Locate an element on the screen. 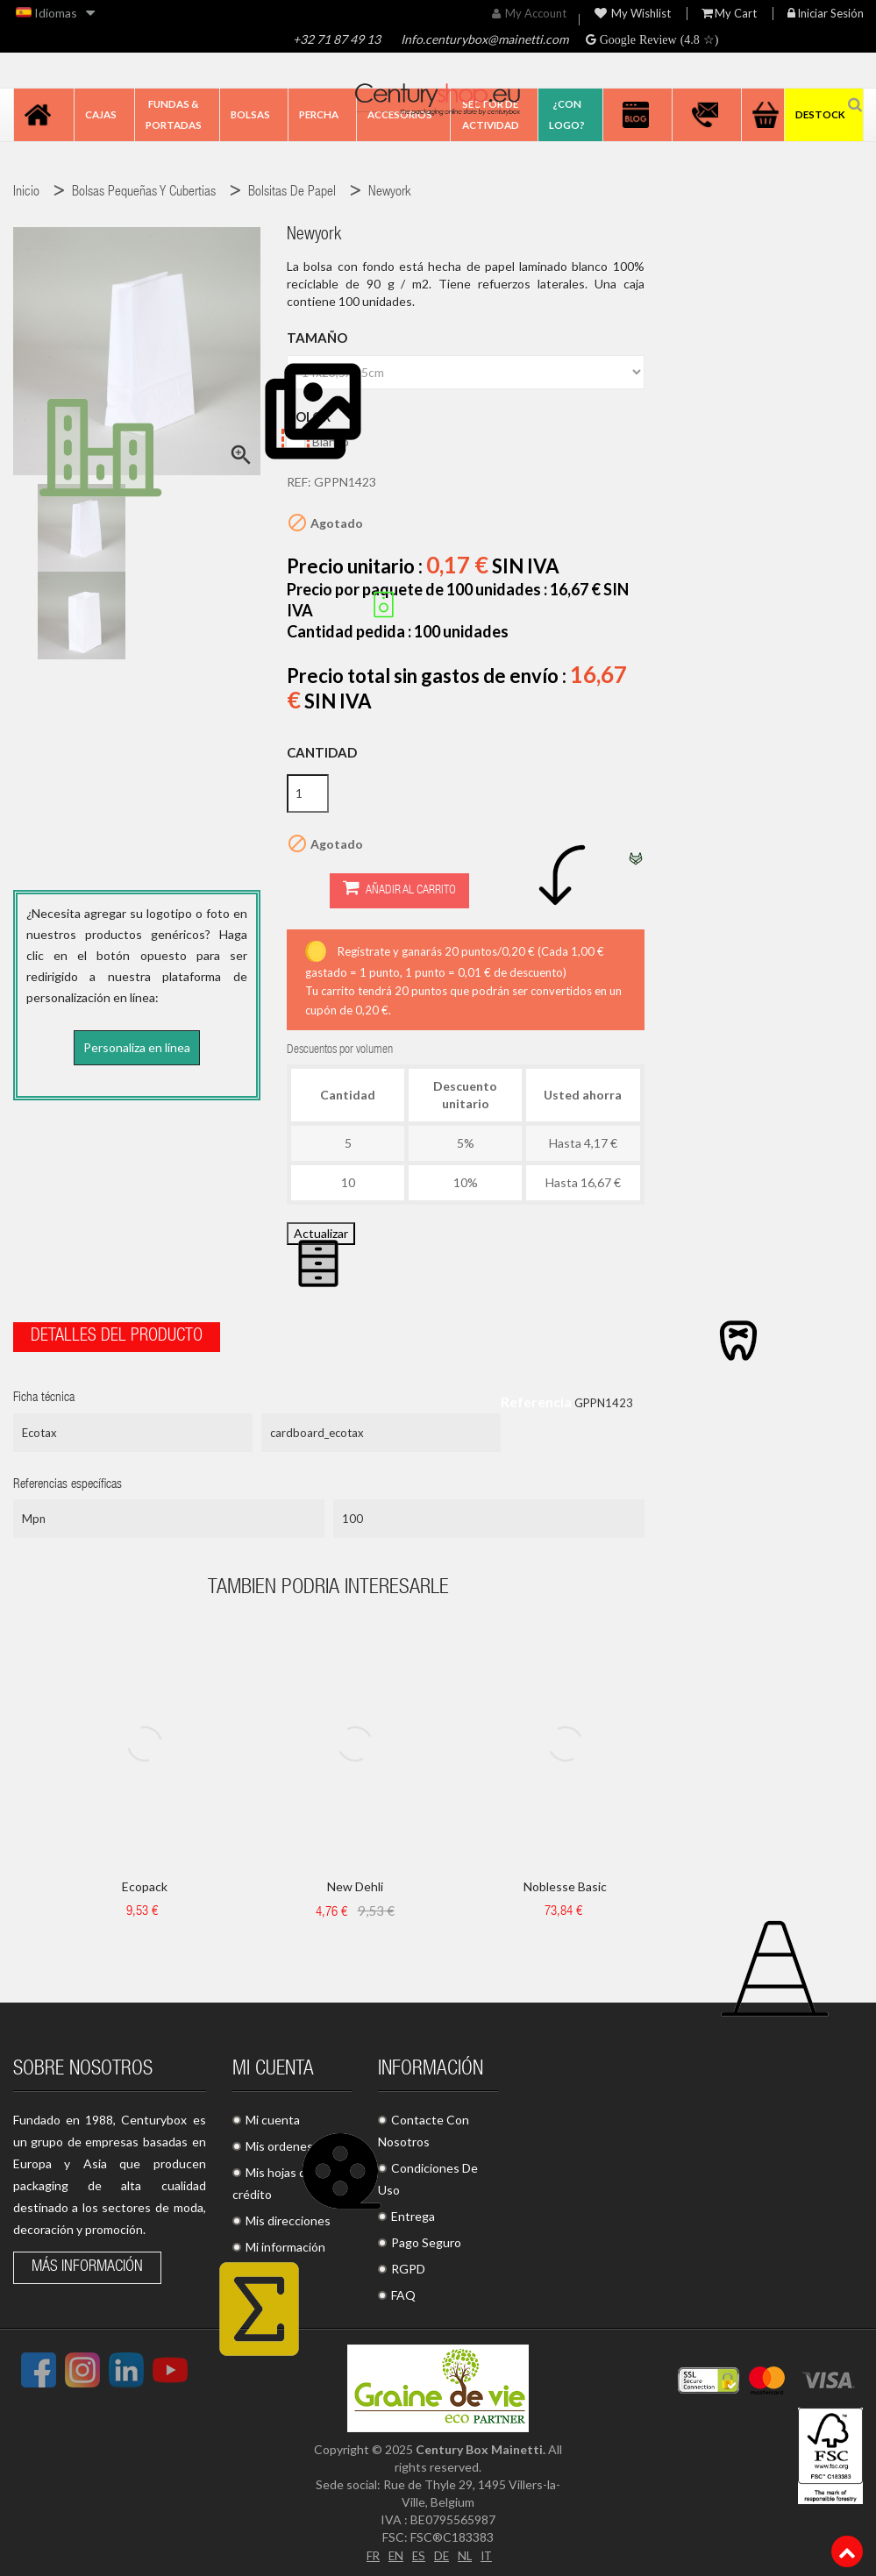 This screenshot has height=2576, width=876. calculate sum or total is located at coordinates (259, 2309).